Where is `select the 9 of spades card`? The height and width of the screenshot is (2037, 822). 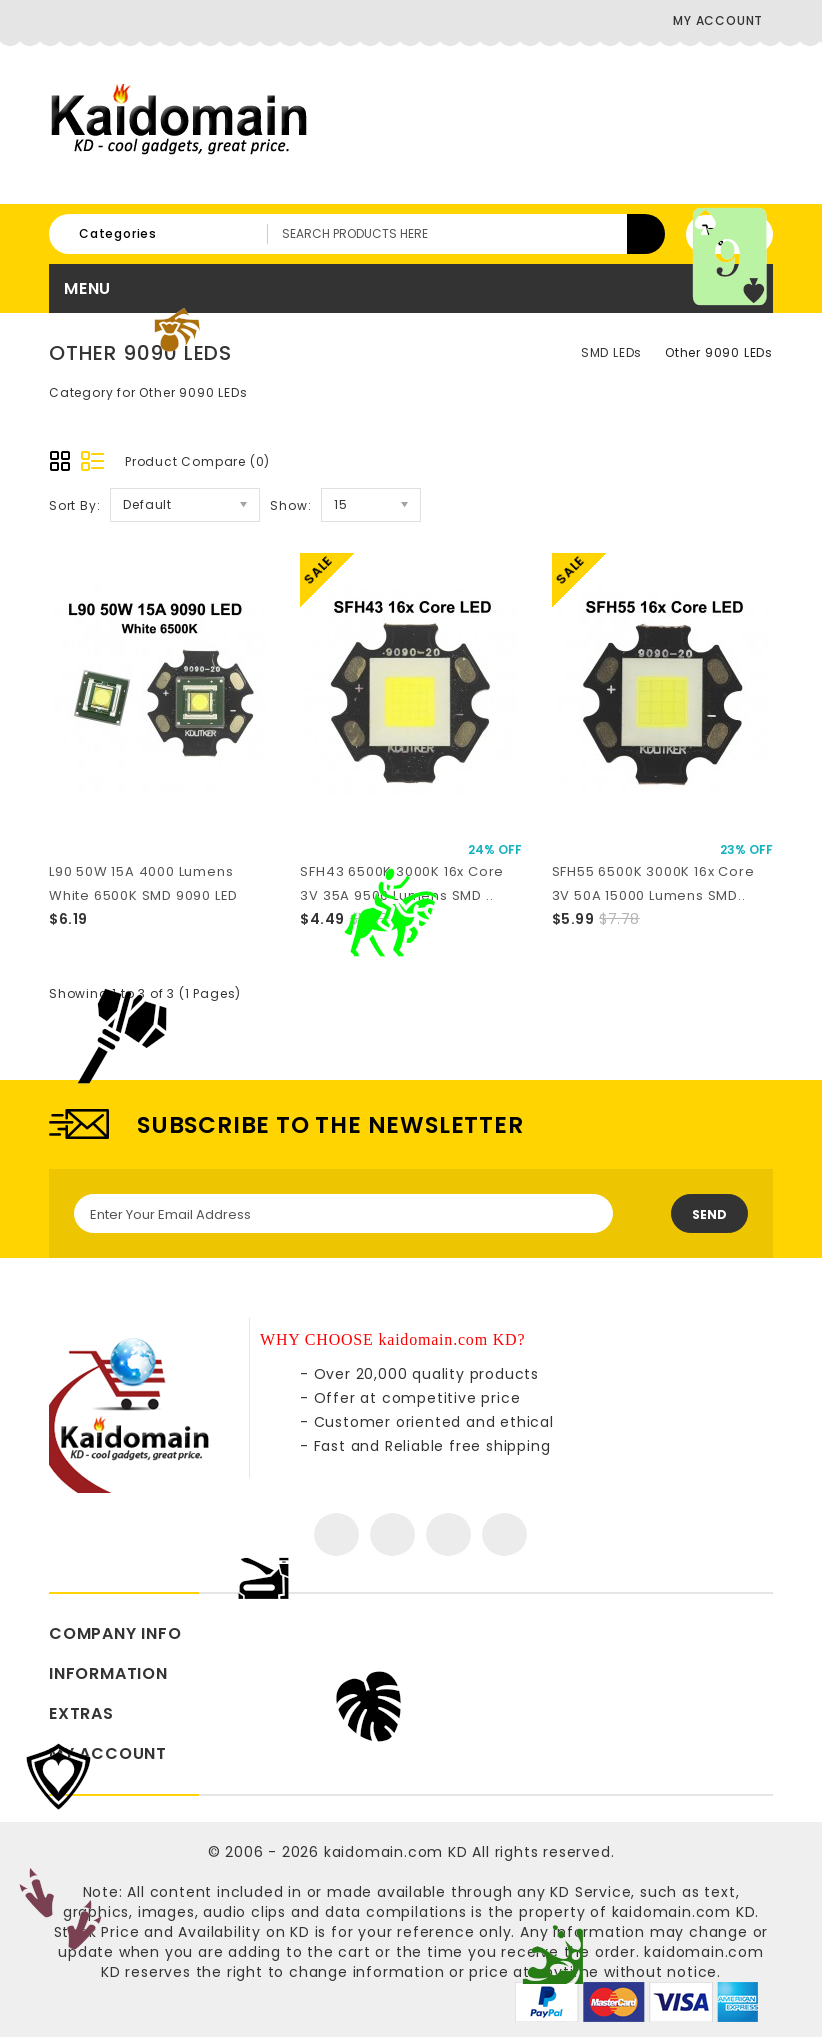
select the 9 of spades card is located at coordinates (729, 256).